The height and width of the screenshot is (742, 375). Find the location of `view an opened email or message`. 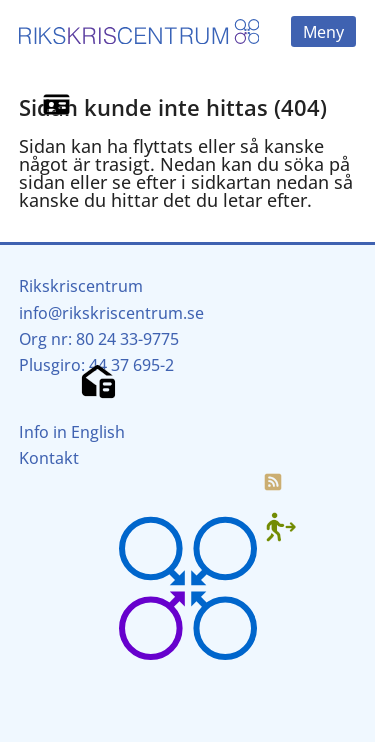

view an opened email or message is located at coordinates (97, 382).